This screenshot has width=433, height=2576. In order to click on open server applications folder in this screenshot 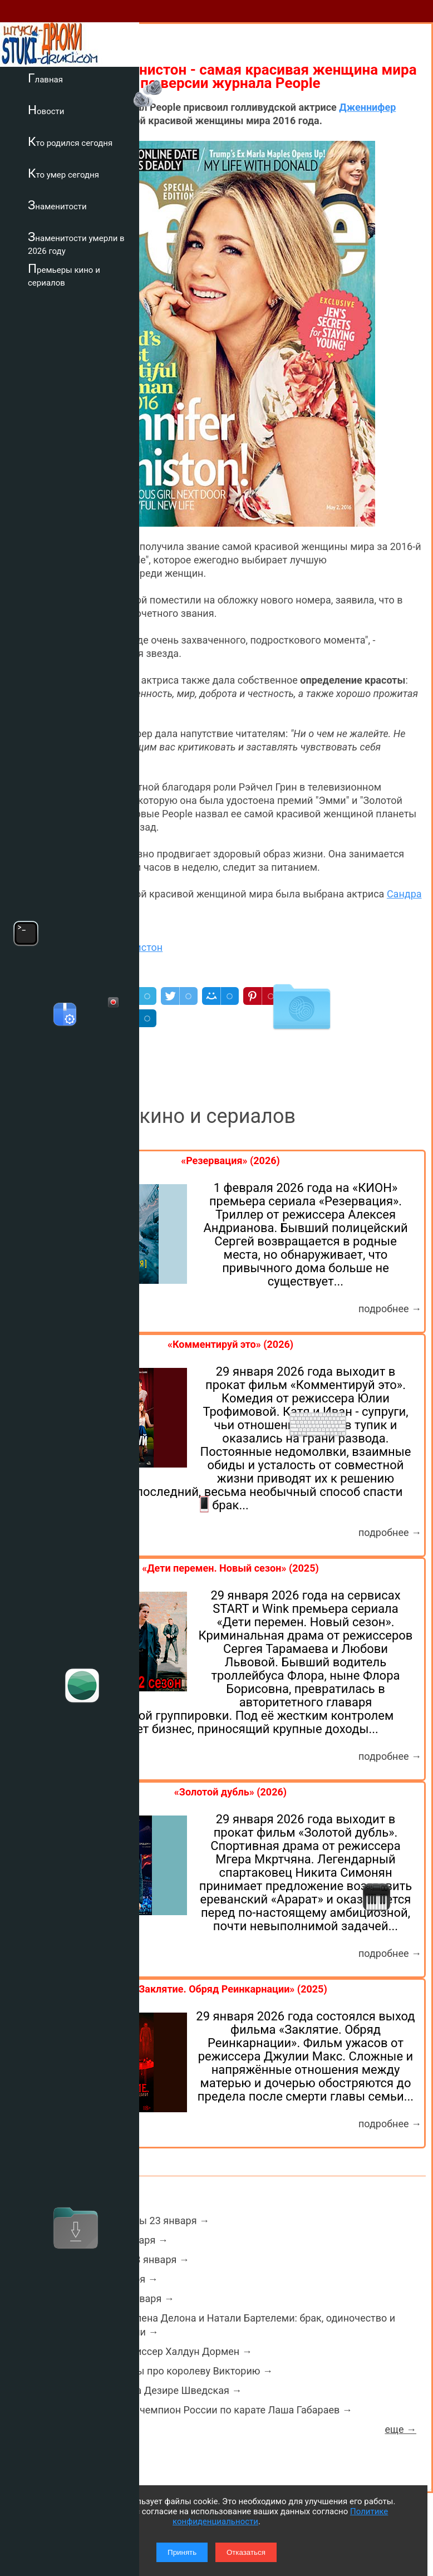, I will do `click(302, 1007)`.